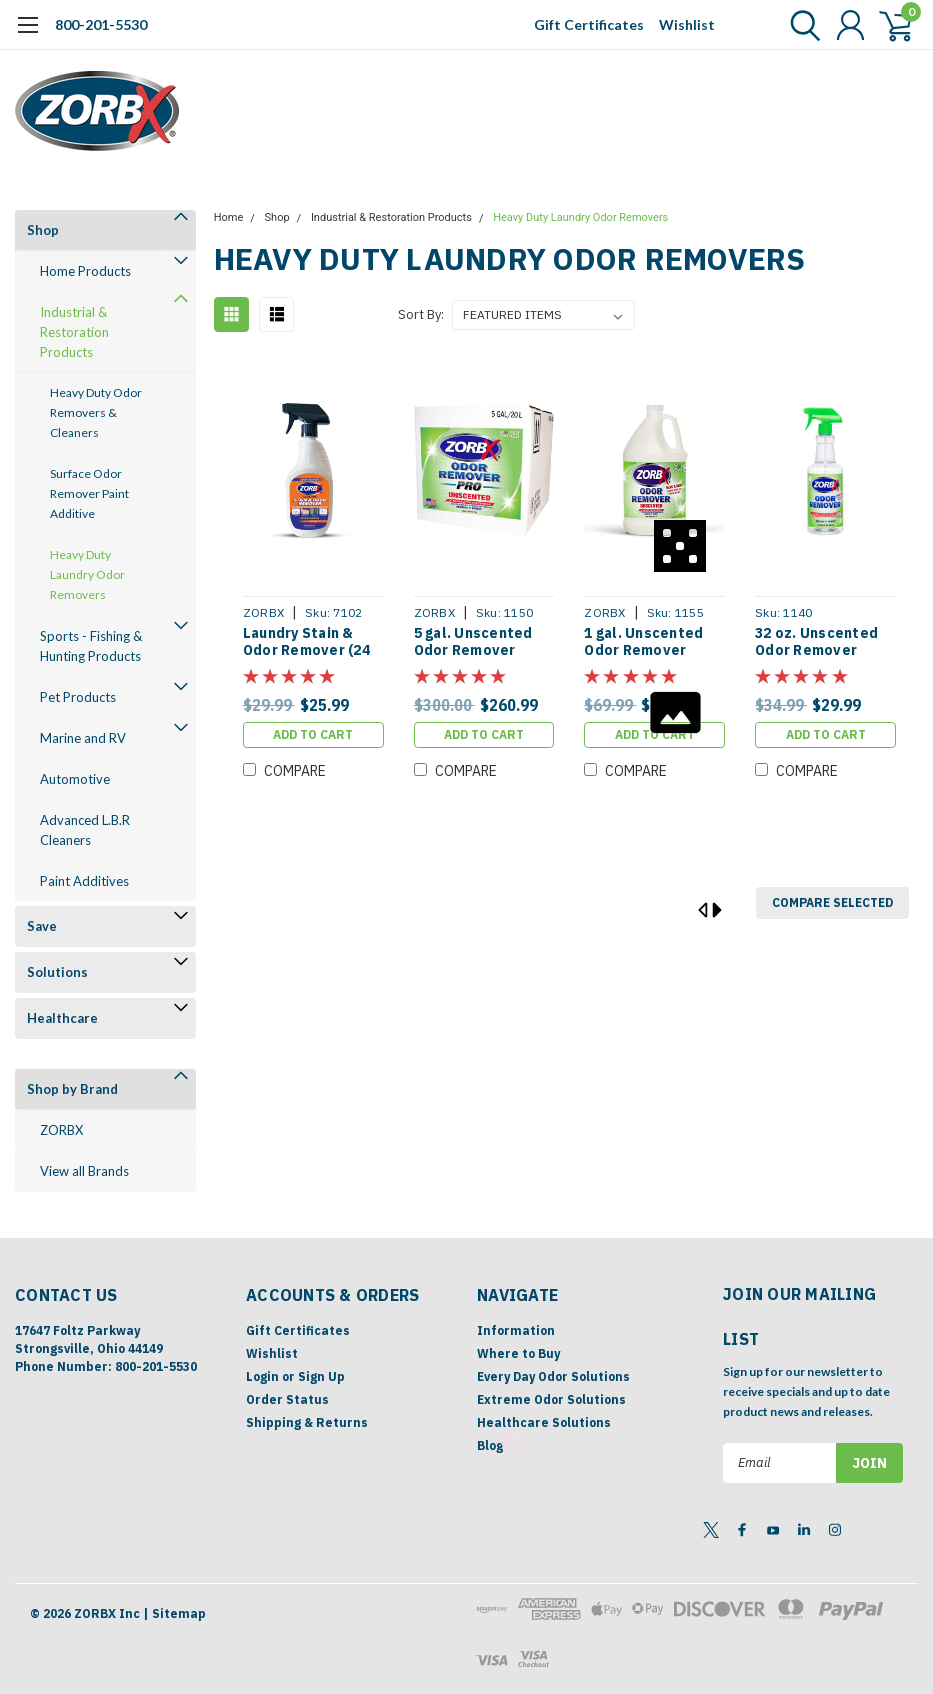 This screenshot has width=933, height=1694. I want to click on view image at actual size, so click(675, 712).